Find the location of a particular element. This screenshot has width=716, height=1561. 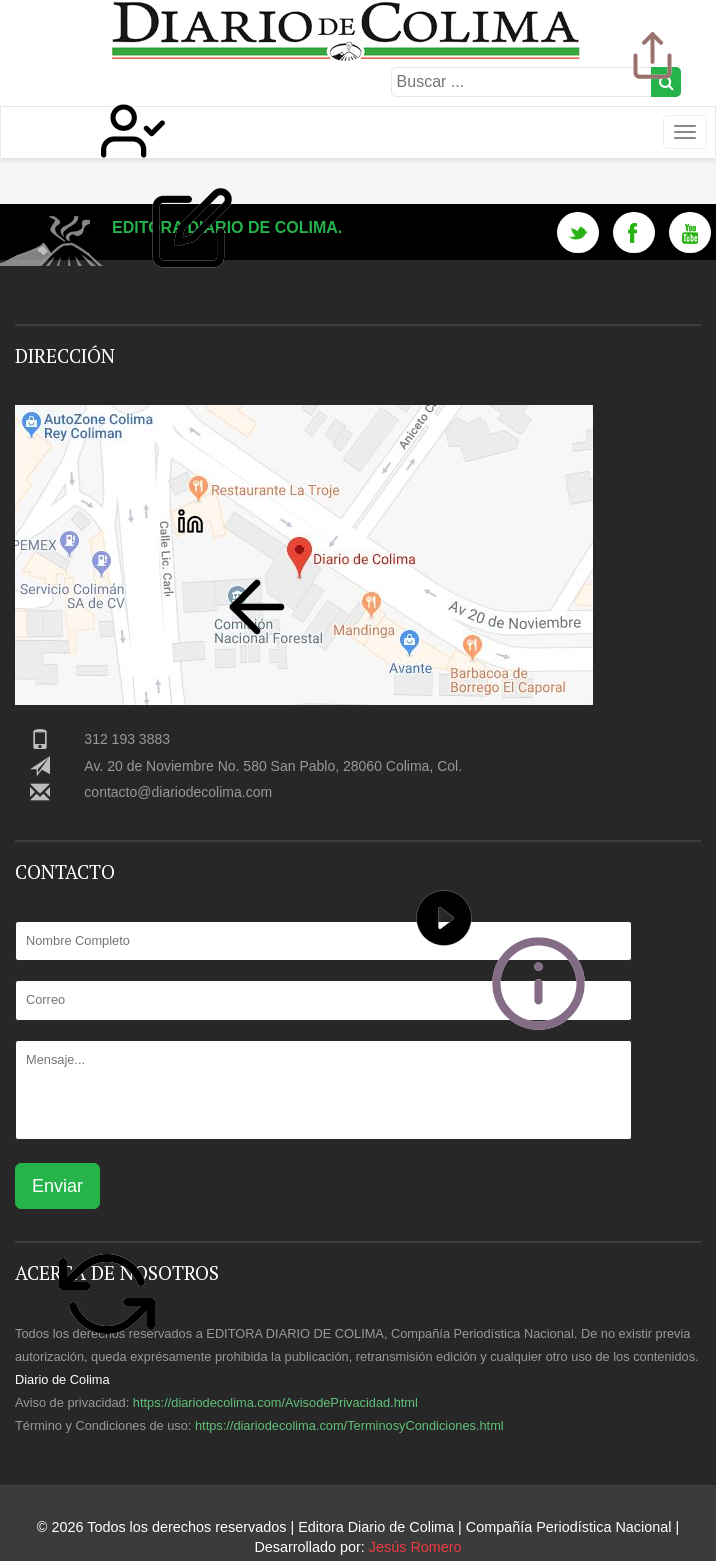

go back to the previous screen is located at coordinates (257, 607).